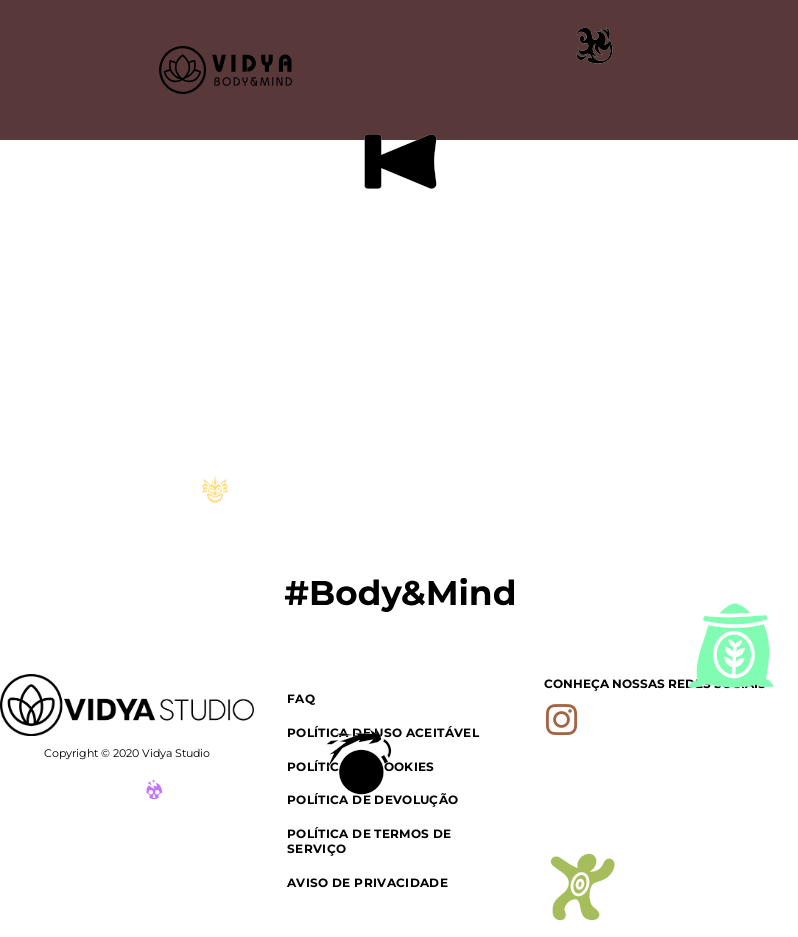  What do you see at coordinates (582, 887) in the screenshot?
I see `select a practice target or training dummy` at bounding box center [582, 887].